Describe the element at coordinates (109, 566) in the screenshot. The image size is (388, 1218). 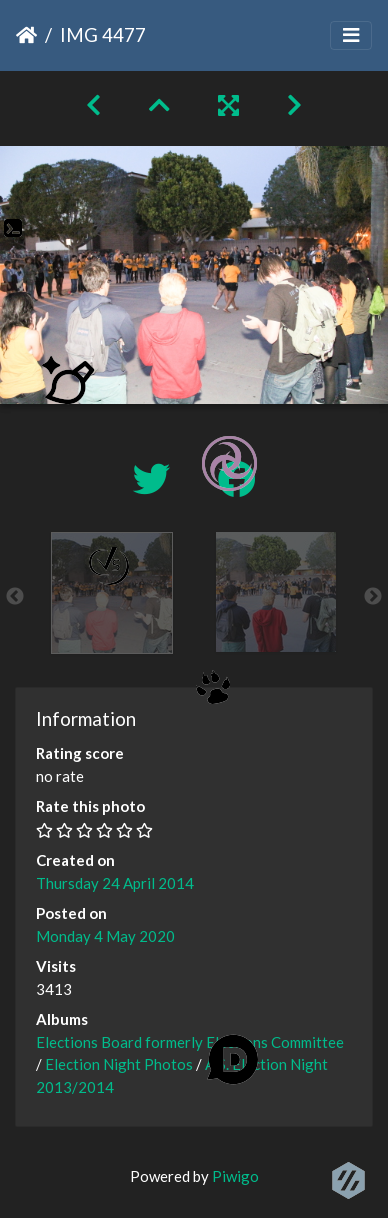
I see `codeceptjs testing framework logo` at that location.